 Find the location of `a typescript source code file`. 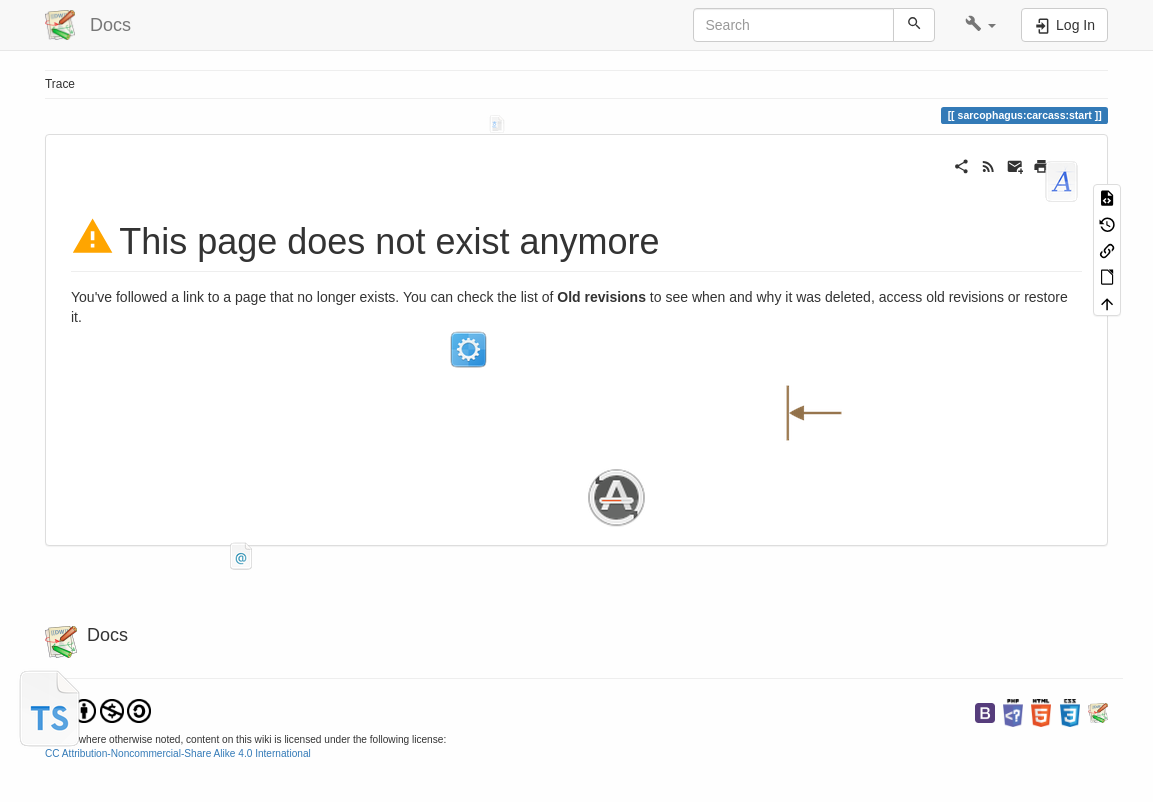

a typescript source code file is located at coordinates (49, 708).